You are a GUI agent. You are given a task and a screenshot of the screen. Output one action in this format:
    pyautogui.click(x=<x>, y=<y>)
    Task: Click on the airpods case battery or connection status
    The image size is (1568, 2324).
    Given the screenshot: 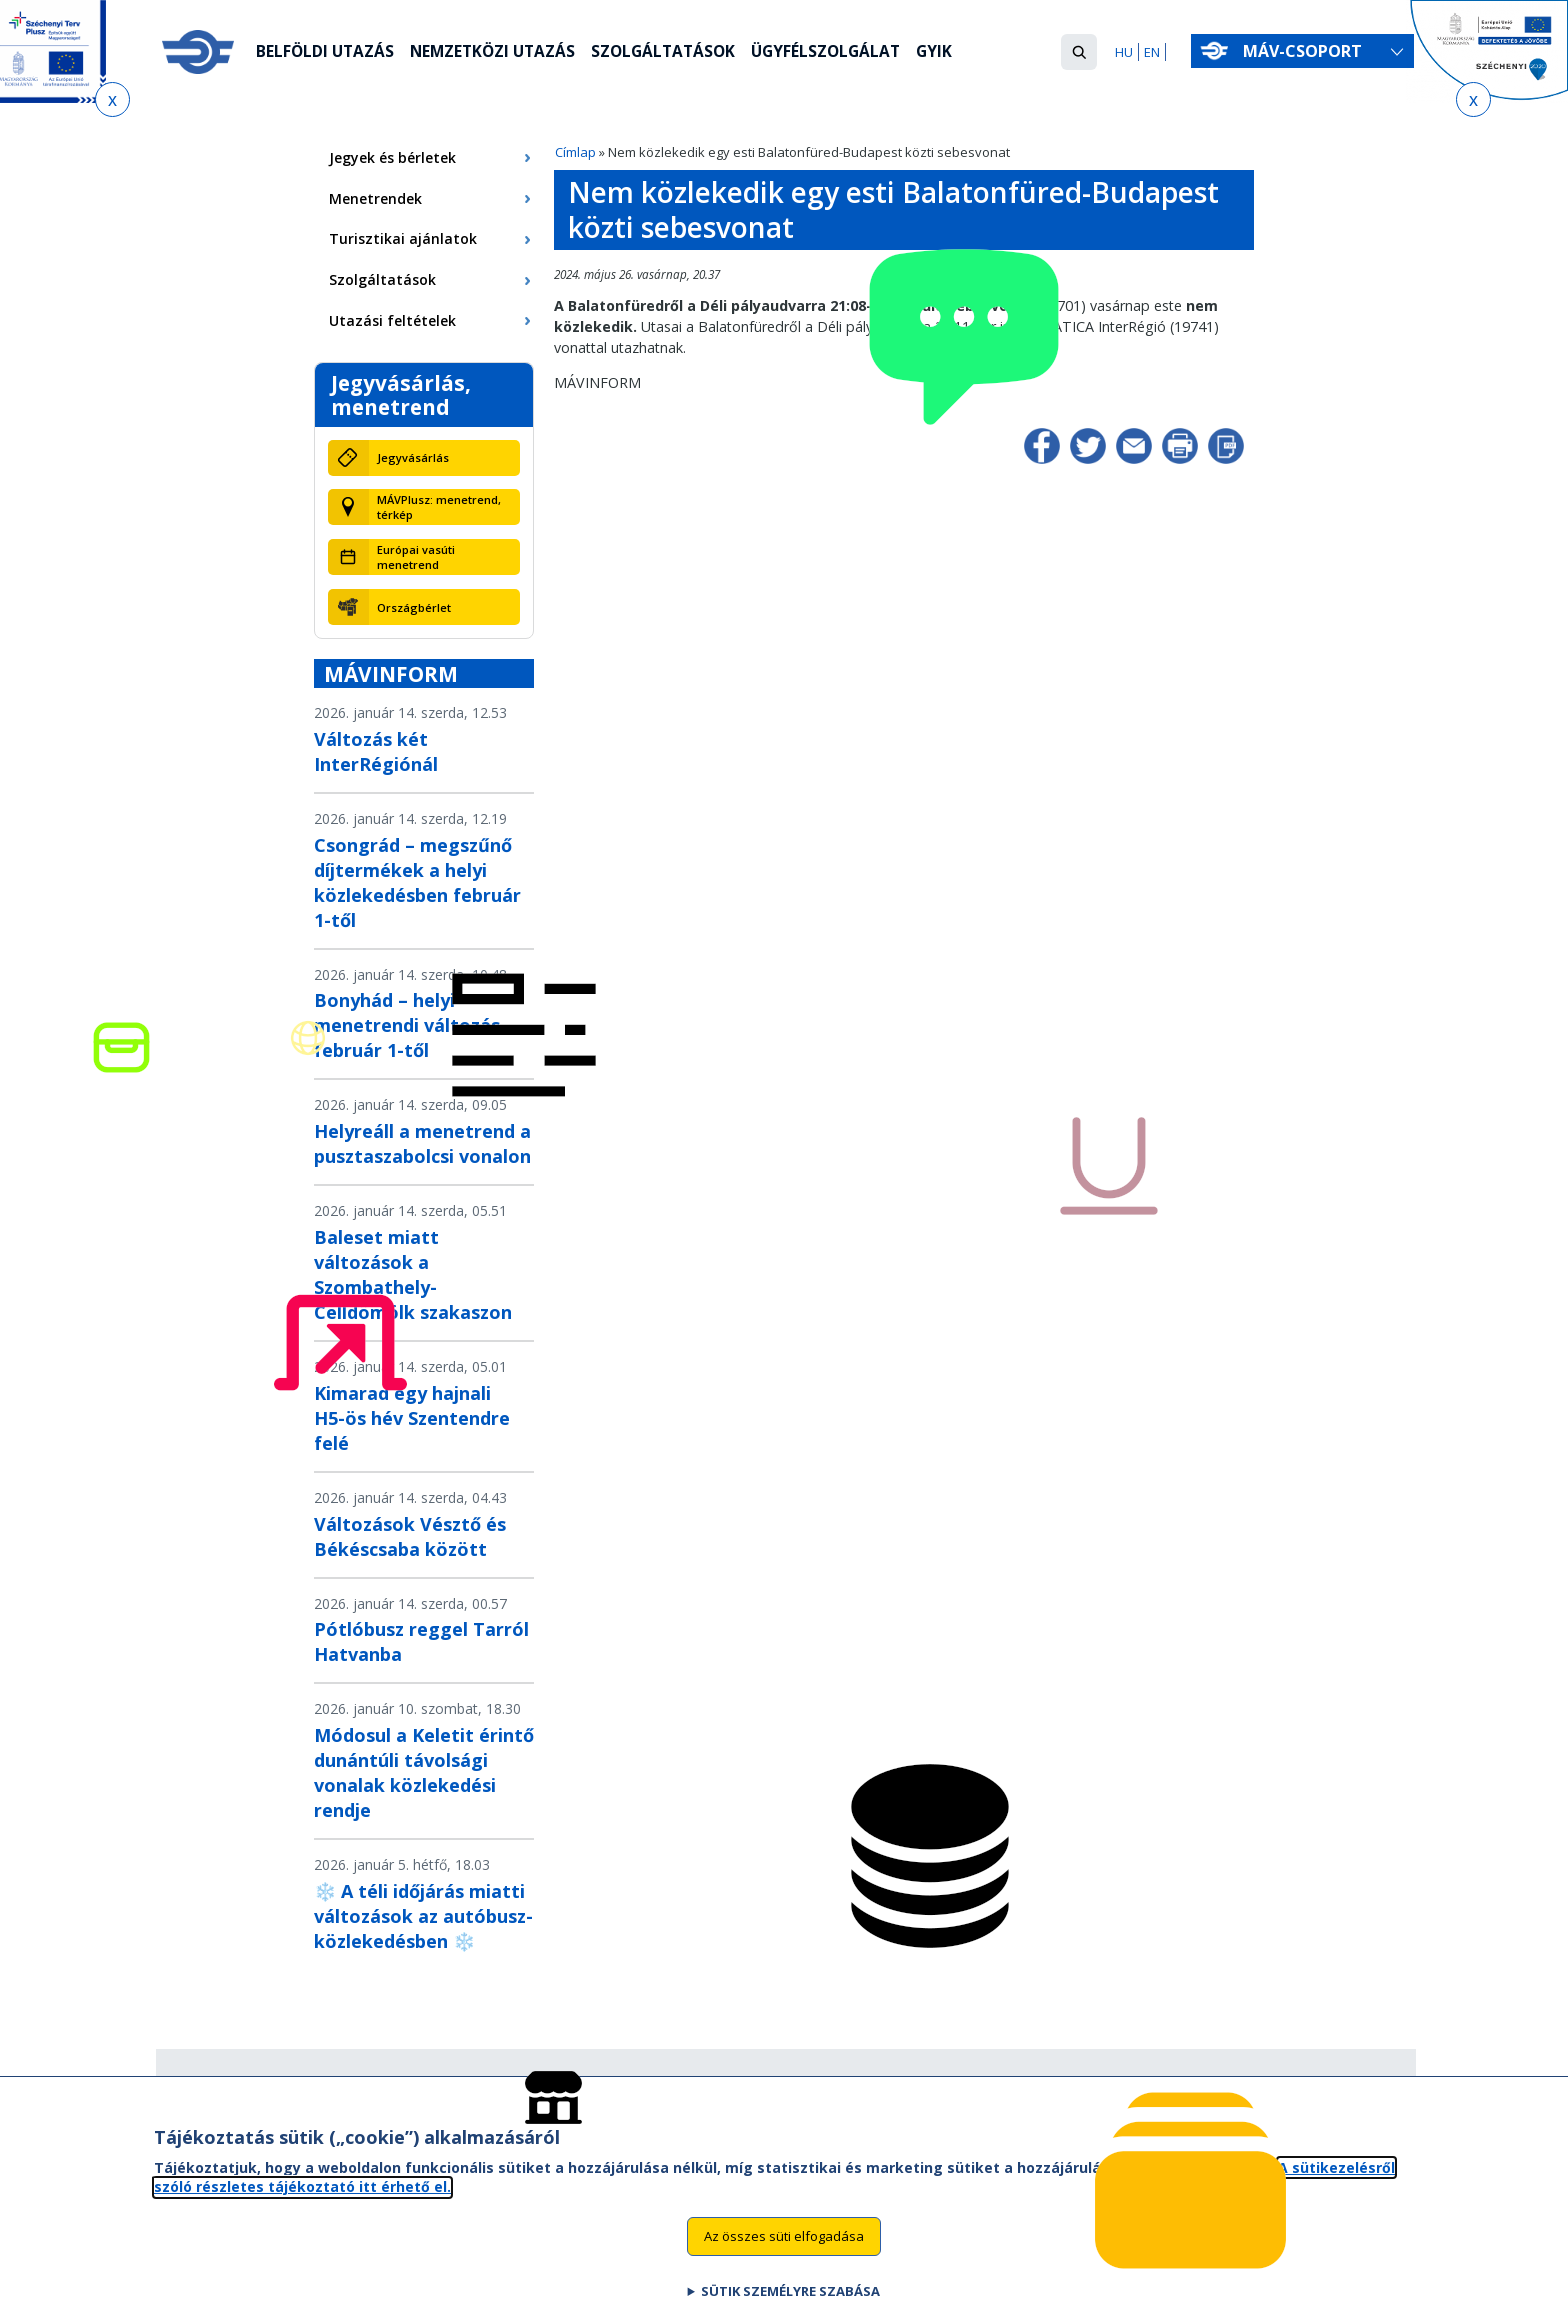 What is the action you would take?
    pyautogui.click(x=121, y=1047)
    